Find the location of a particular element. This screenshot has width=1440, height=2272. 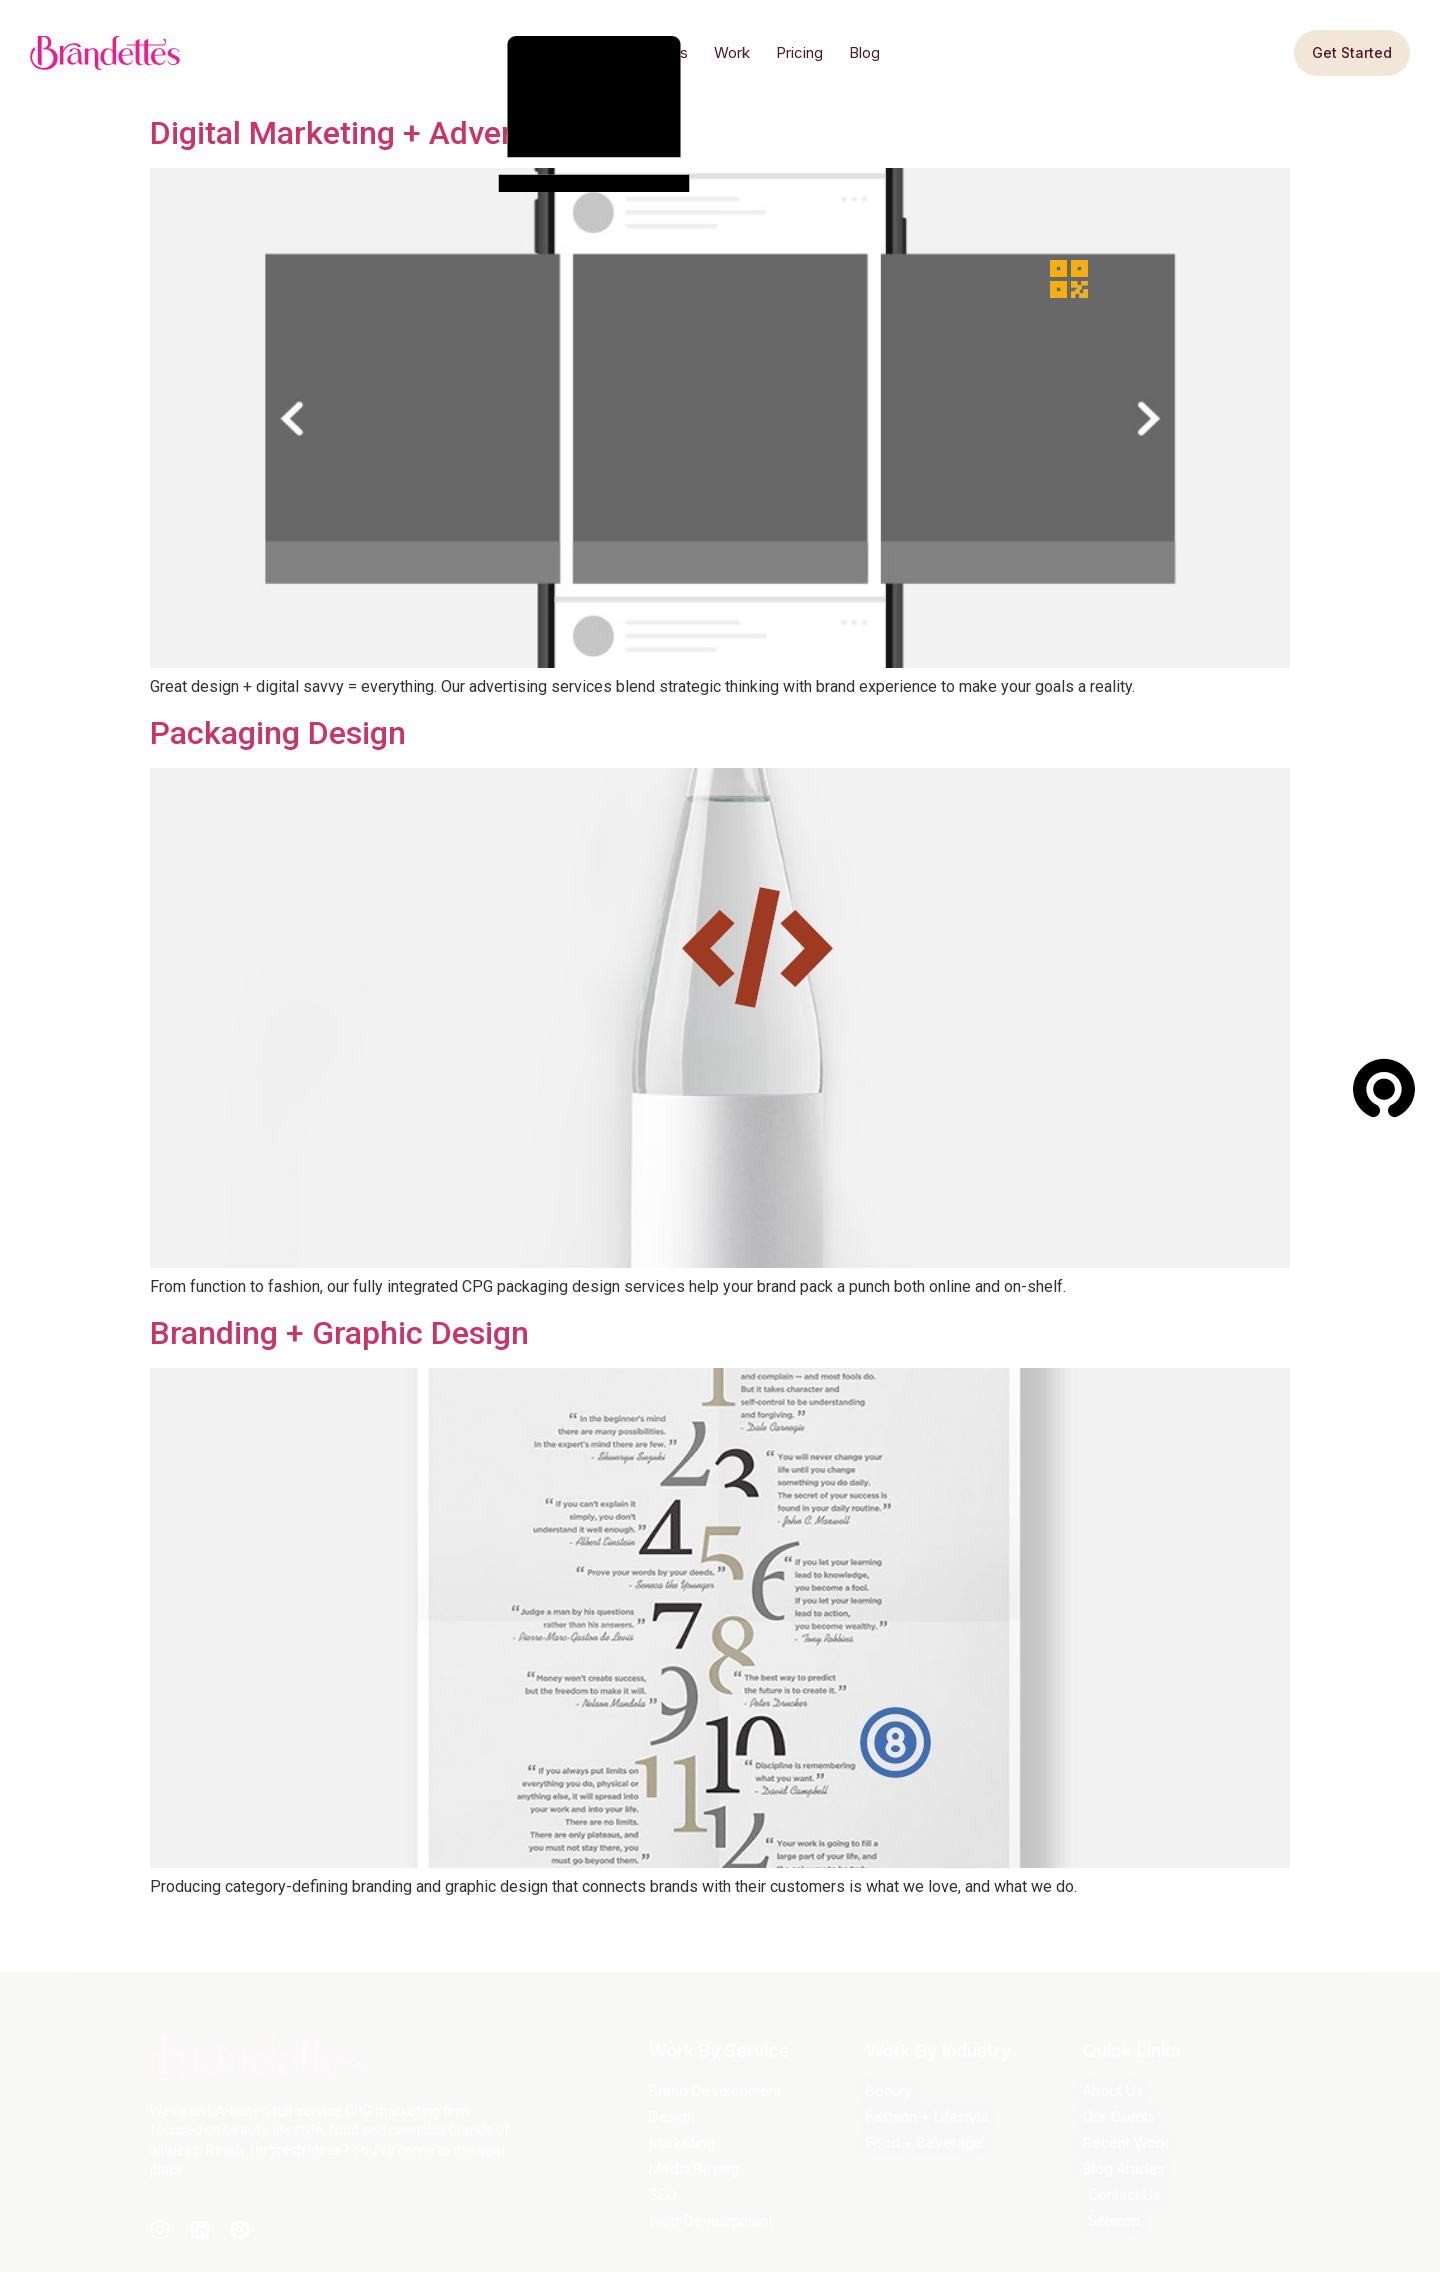

scan or generate a QR code is located at coordinates (1069, 279).